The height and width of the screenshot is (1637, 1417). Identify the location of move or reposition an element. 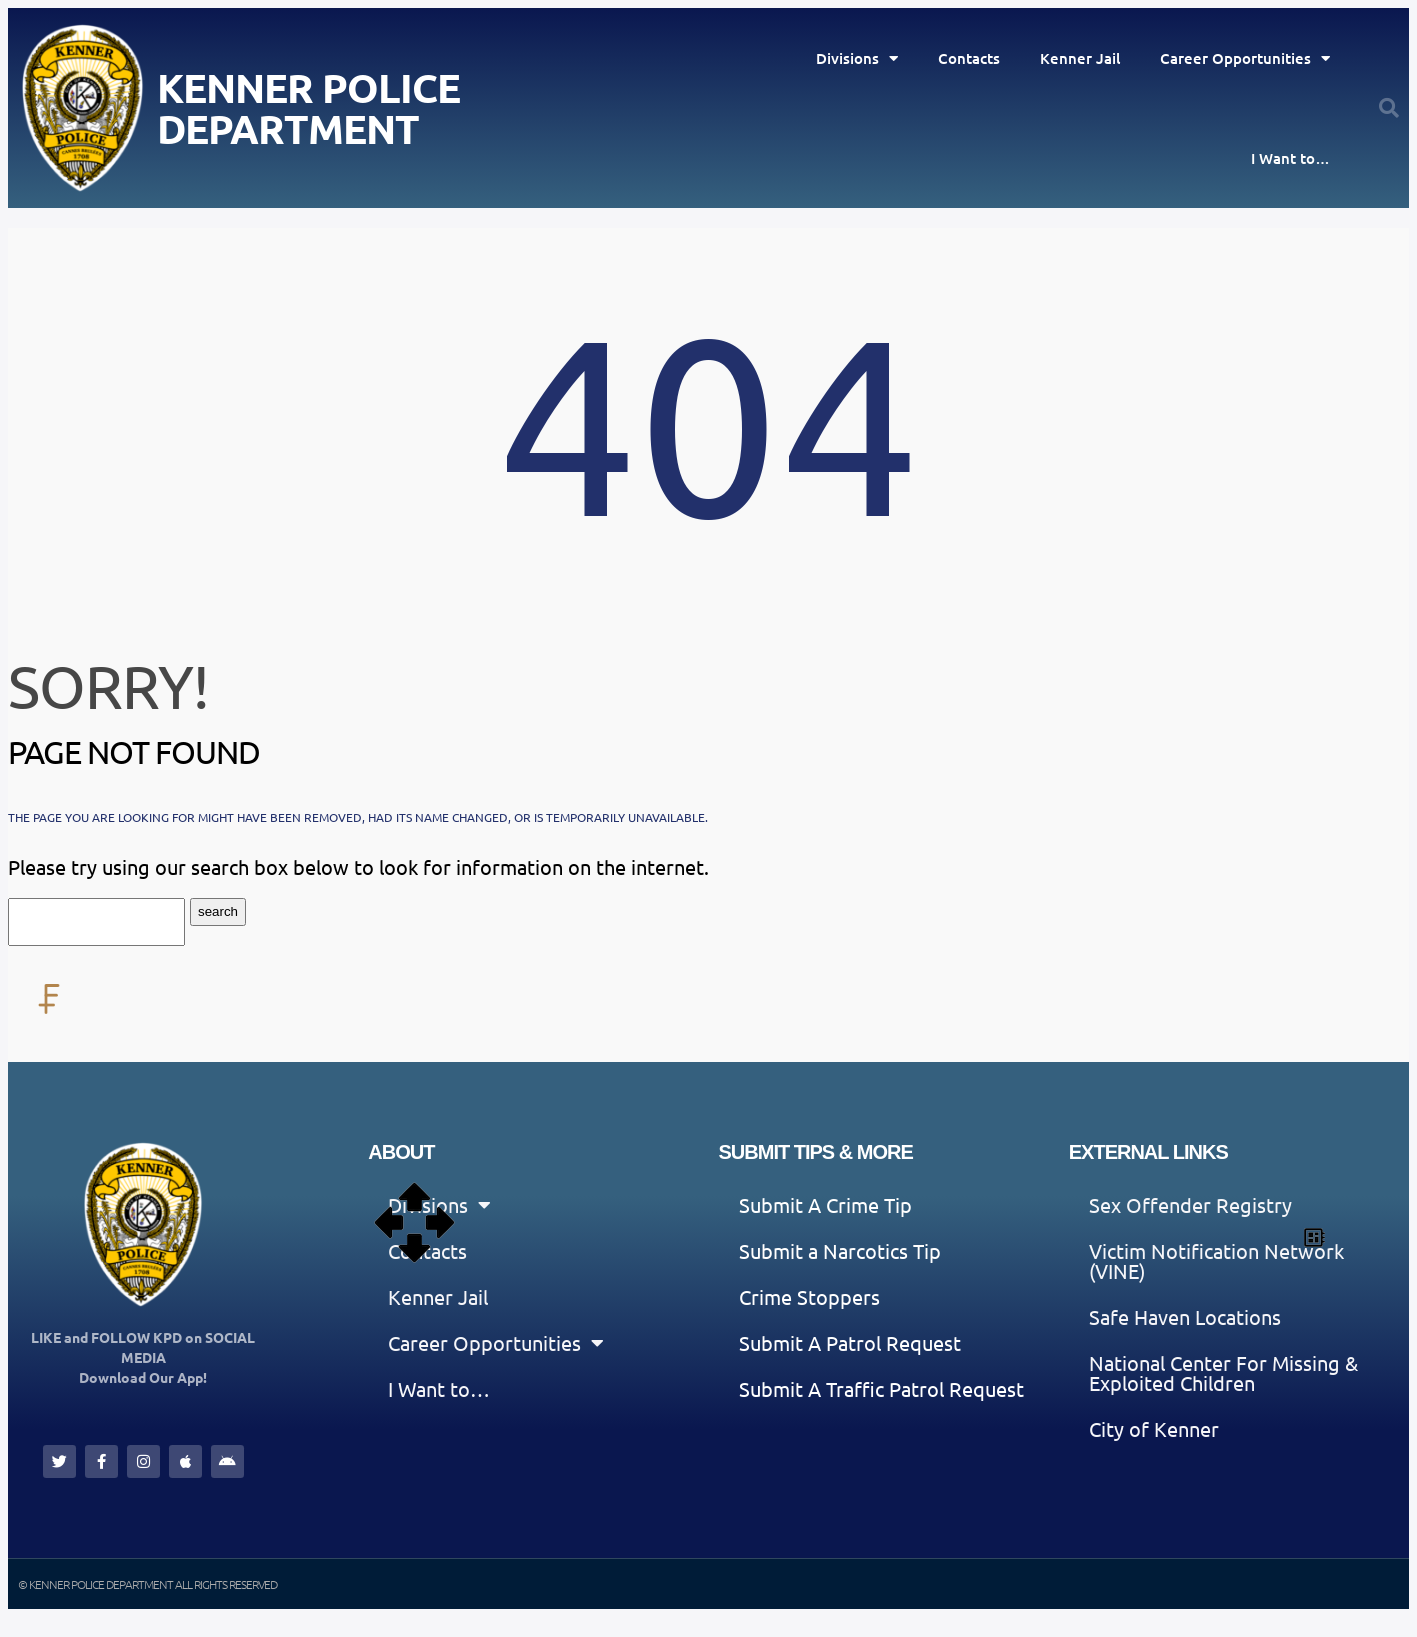
(414, 1222).